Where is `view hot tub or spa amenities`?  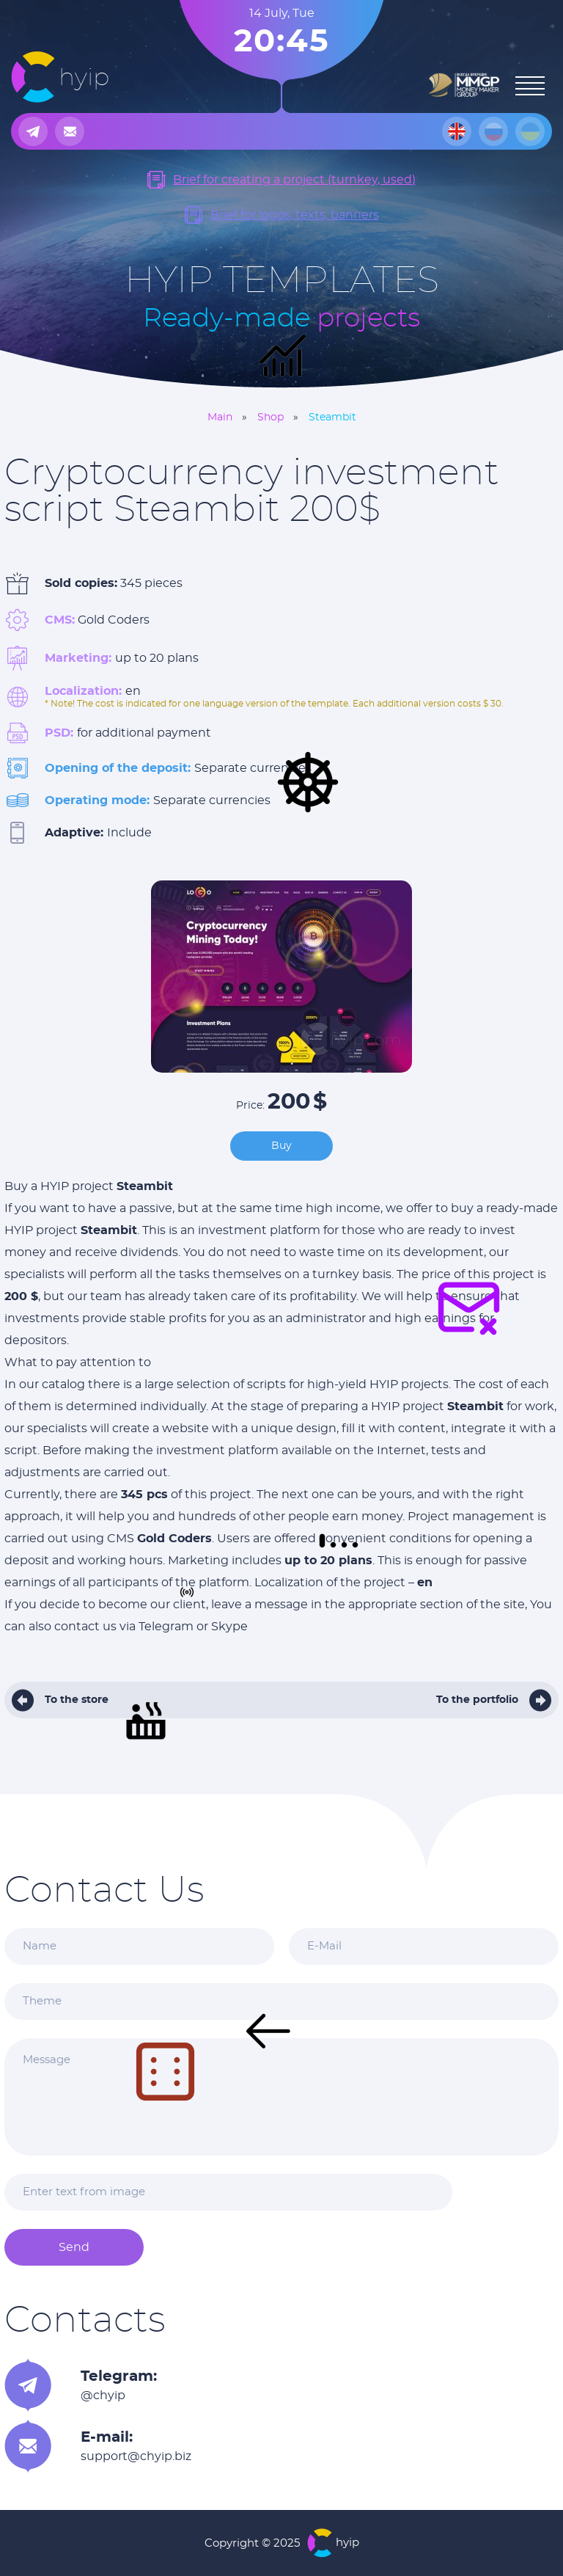 view hot tub or spa amenities is located at coordinates (146, 1720).